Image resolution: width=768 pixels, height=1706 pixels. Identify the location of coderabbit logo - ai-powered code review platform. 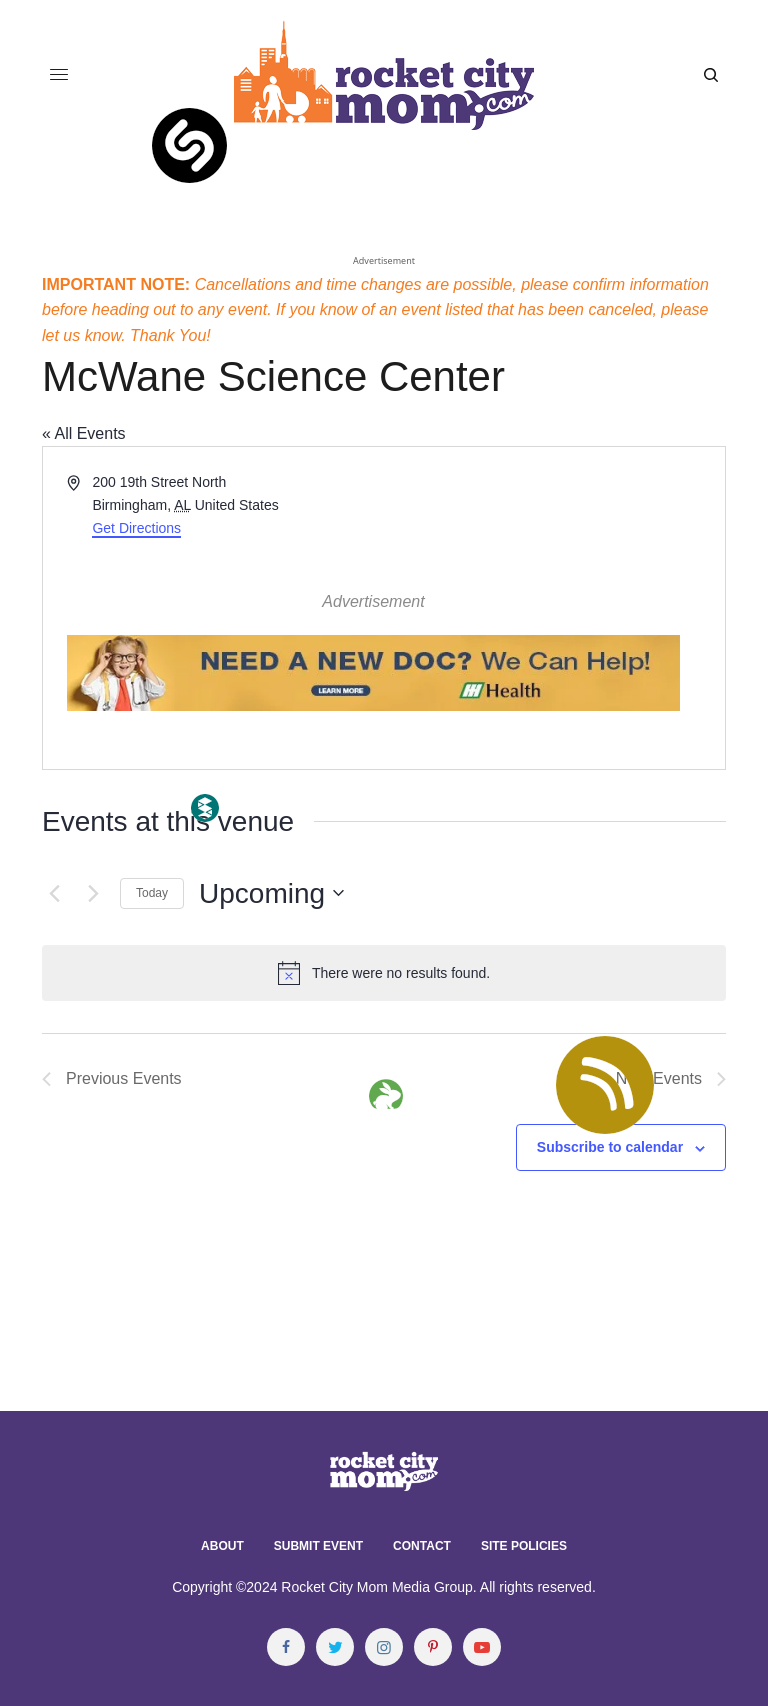
(386, 1094).